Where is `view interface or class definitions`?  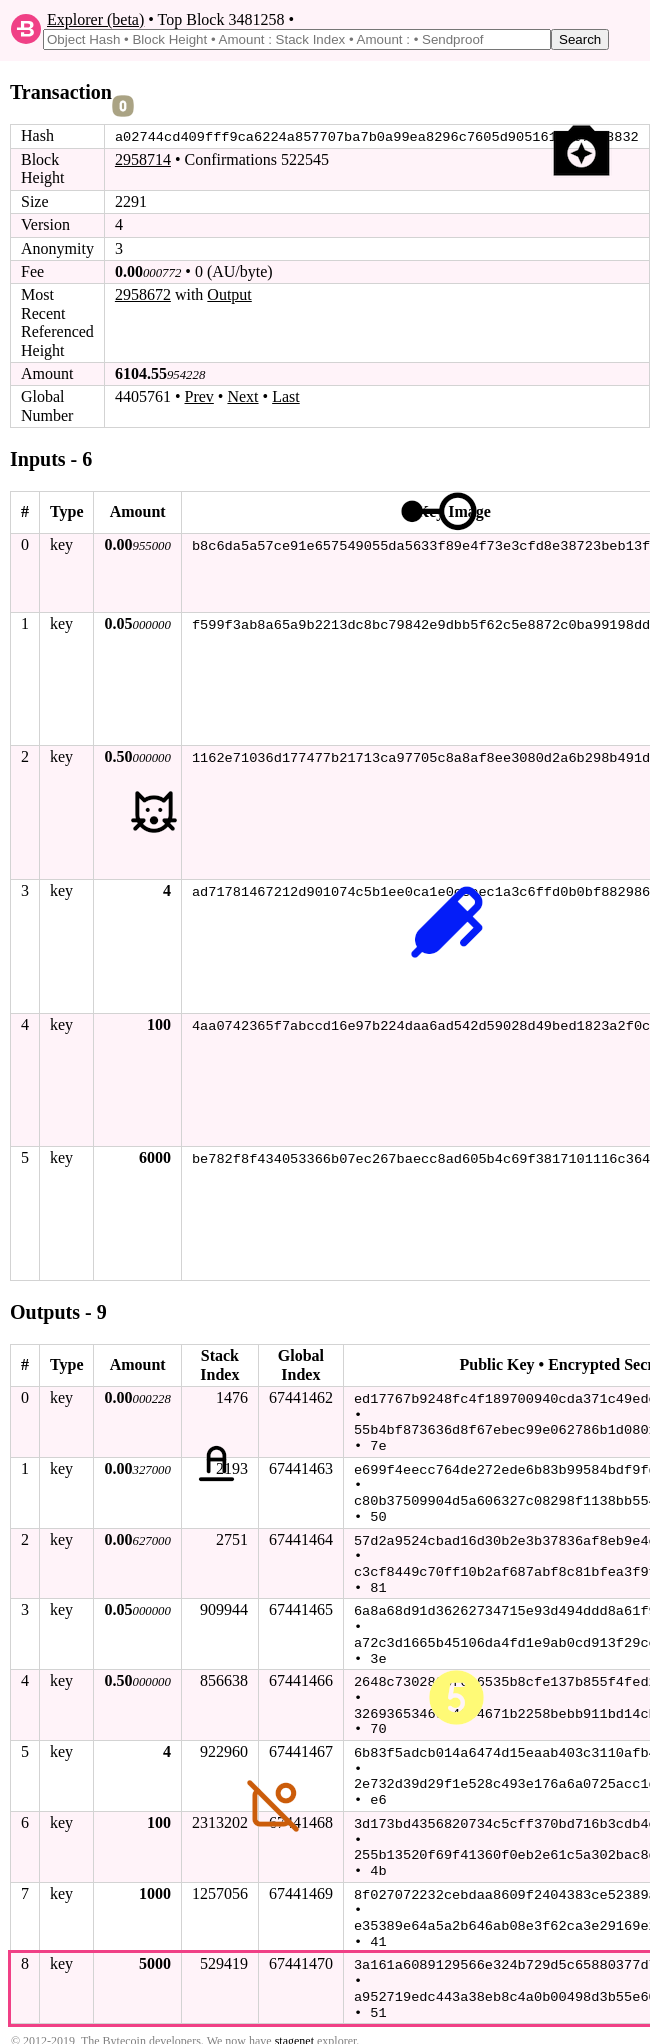
view interface or class definitions is located at coordinates (439, 514).